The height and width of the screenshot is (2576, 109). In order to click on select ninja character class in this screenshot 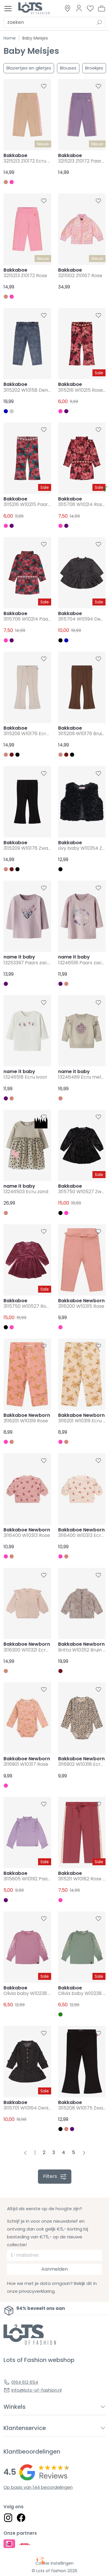, I will do `click(105, 489)`.